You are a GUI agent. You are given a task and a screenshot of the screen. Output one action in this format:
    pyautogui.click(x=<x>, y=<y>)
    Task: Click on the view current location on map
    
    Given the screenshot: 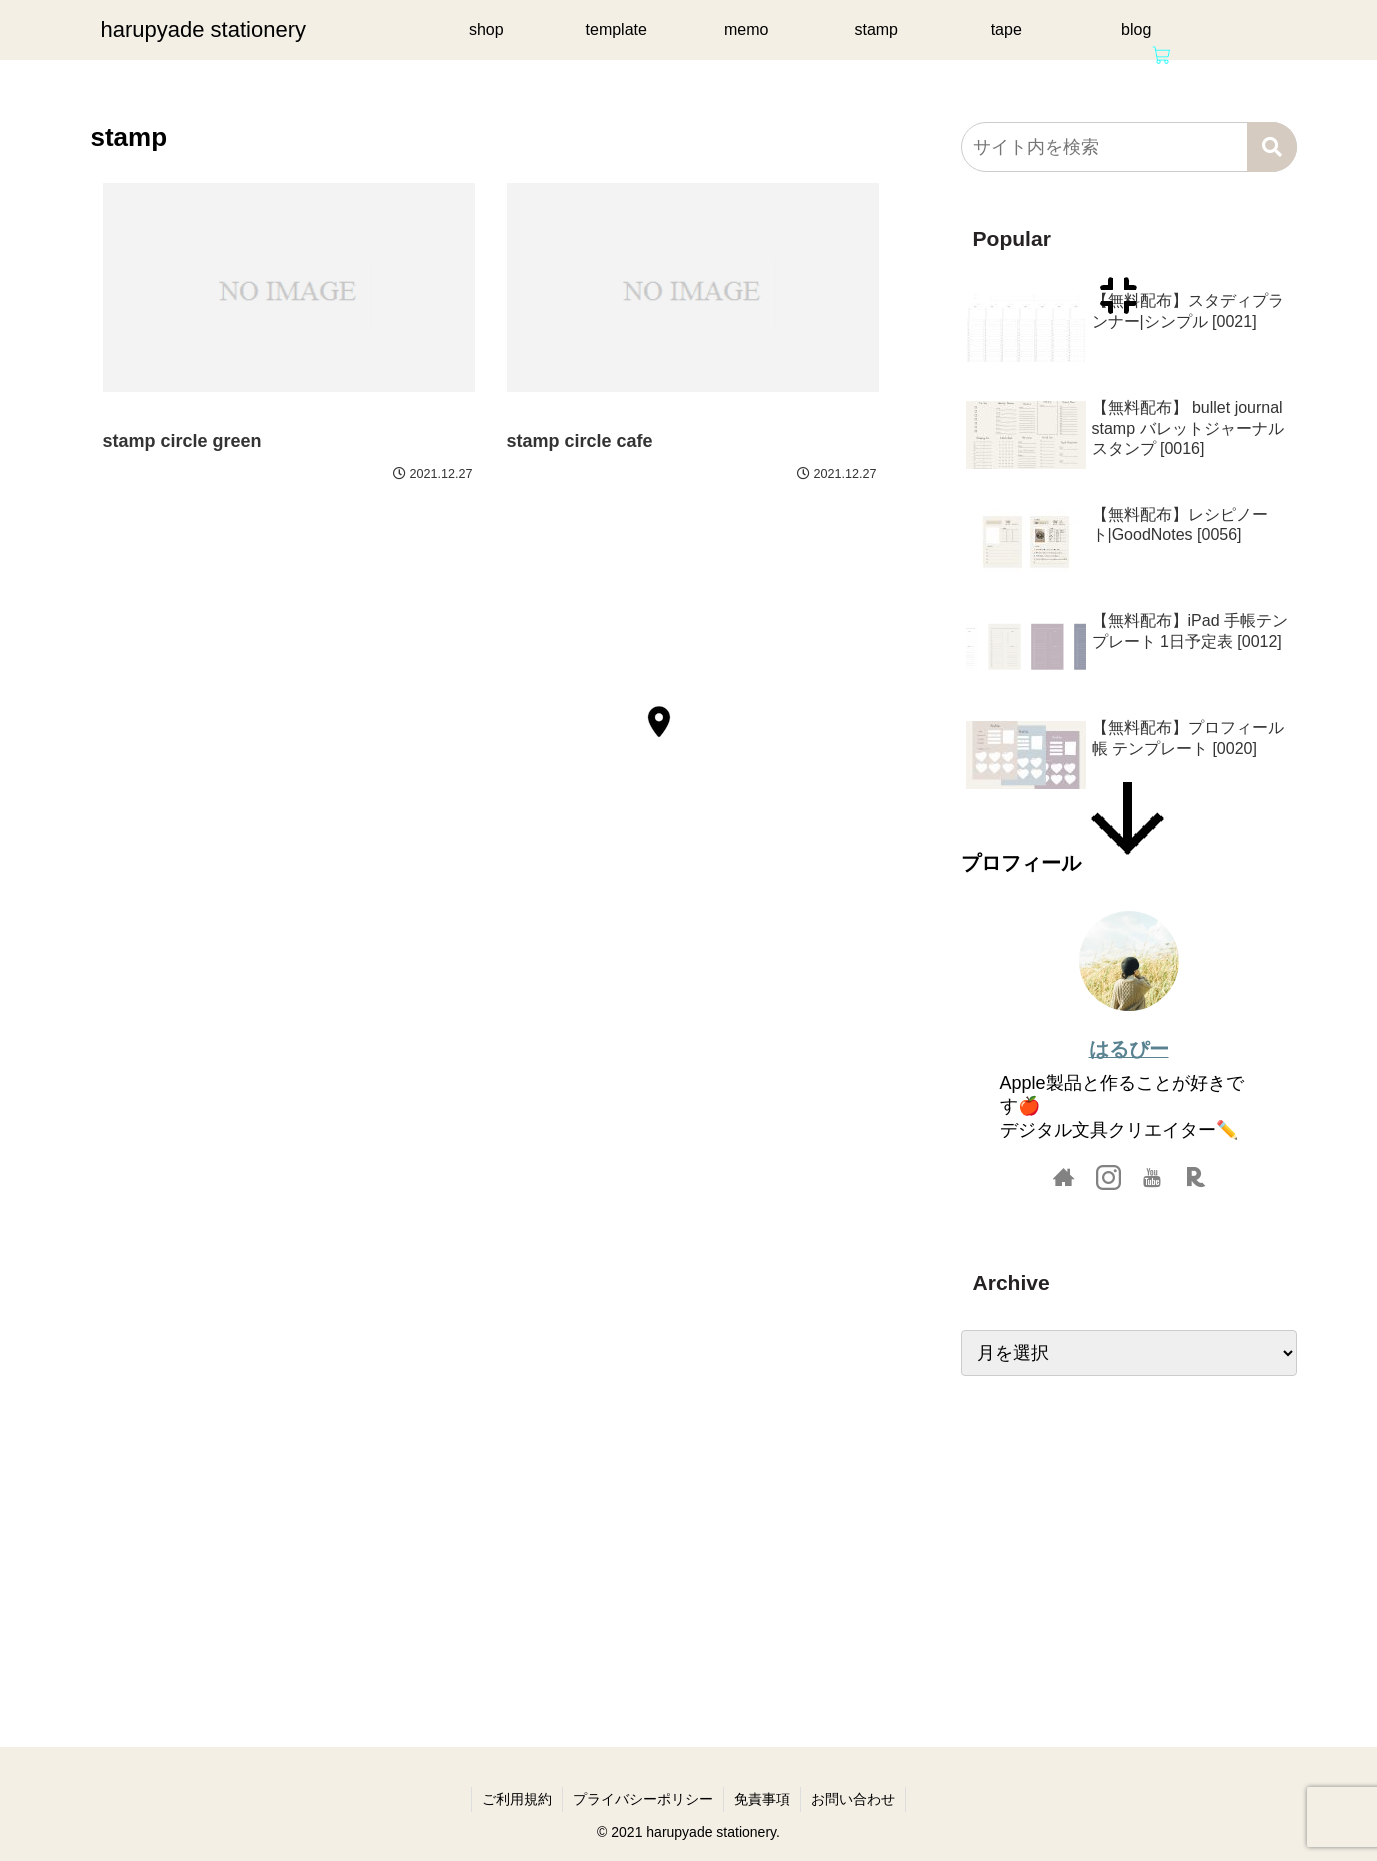 What is the action you would take?
    pyautogui.click(x=659, y=722)
    